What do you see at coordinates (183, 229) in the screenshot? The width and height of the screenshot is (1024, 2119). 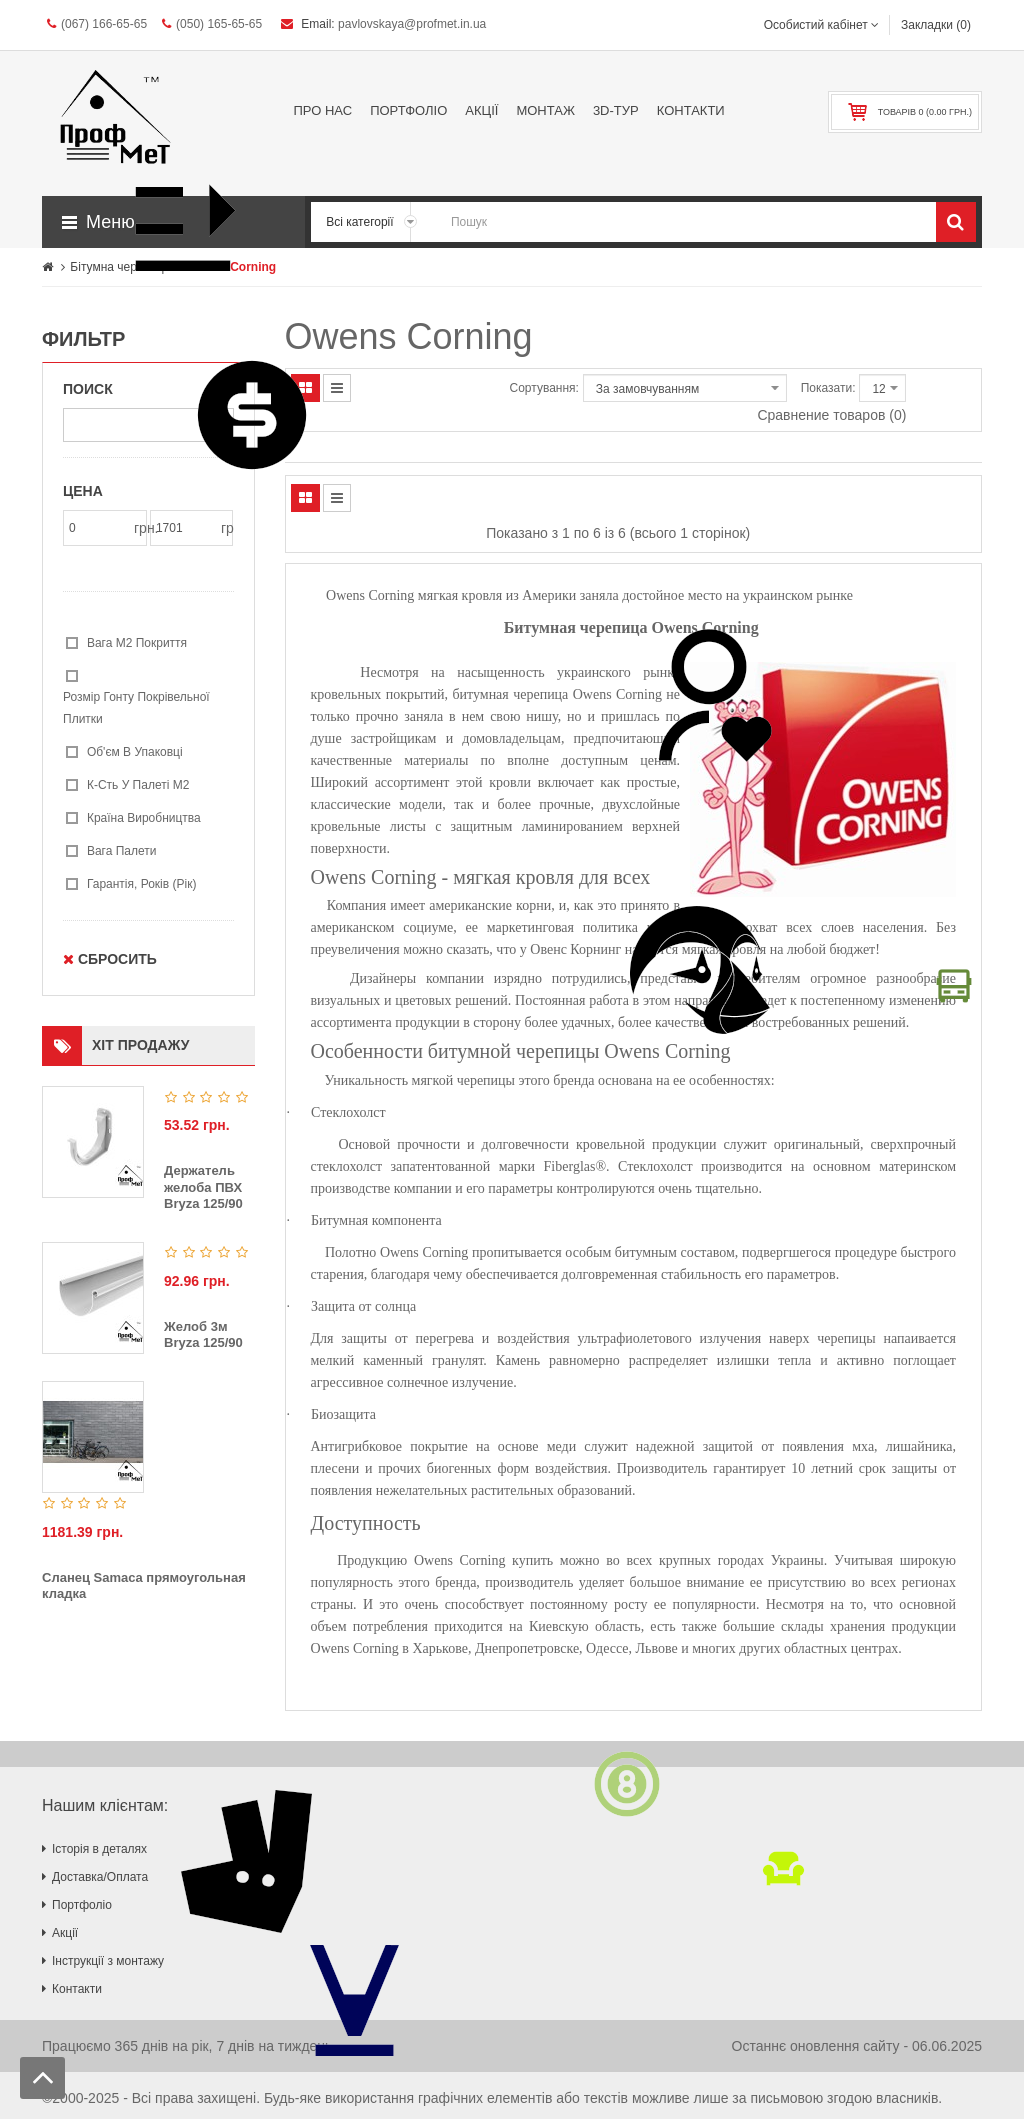 I see `expand the navigation menu` at bounding box center [183, 229].